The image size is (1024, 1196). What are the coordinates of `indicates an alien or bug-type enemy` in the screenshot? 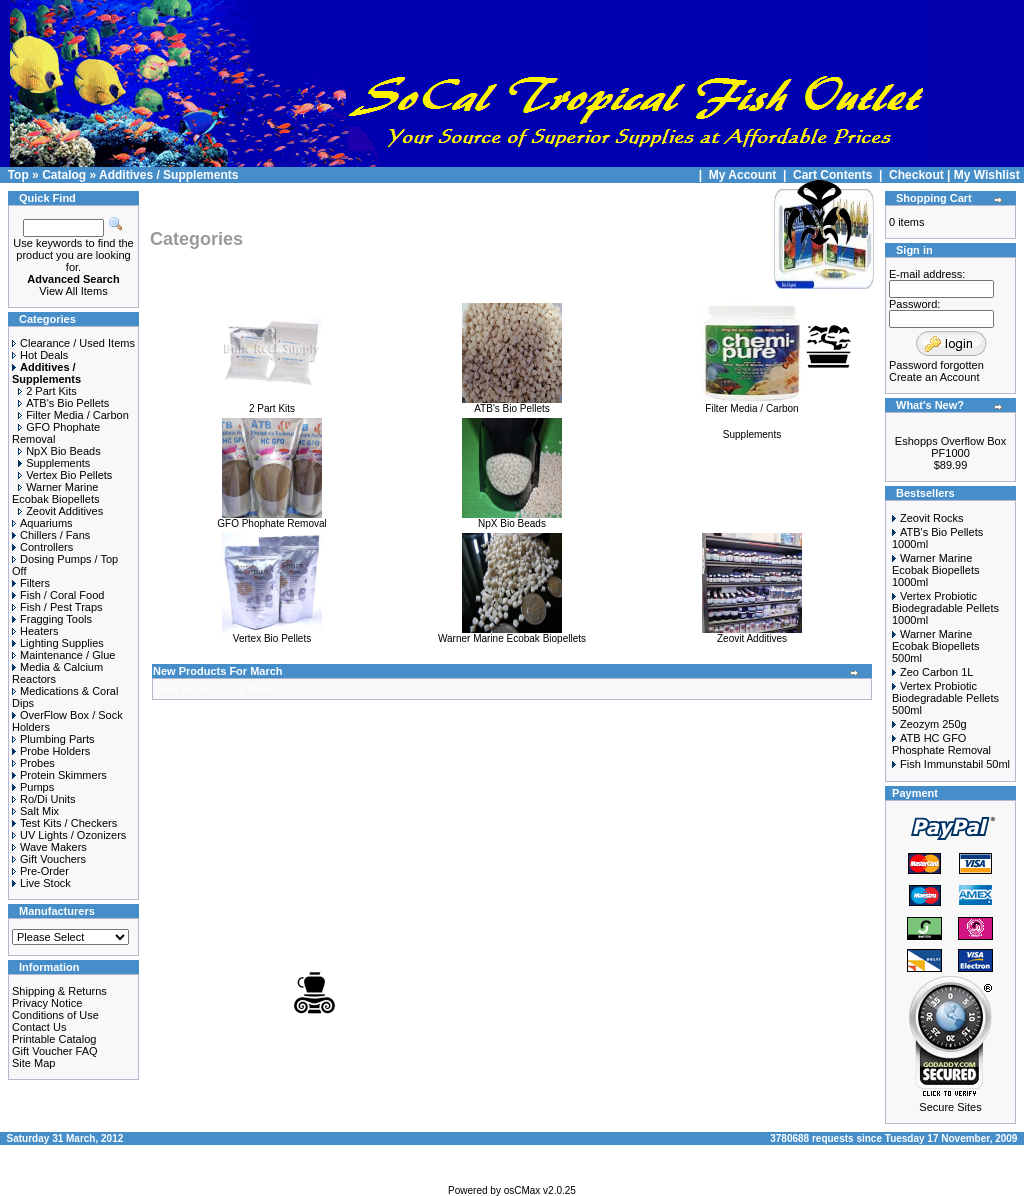 It's located at (819, 212).